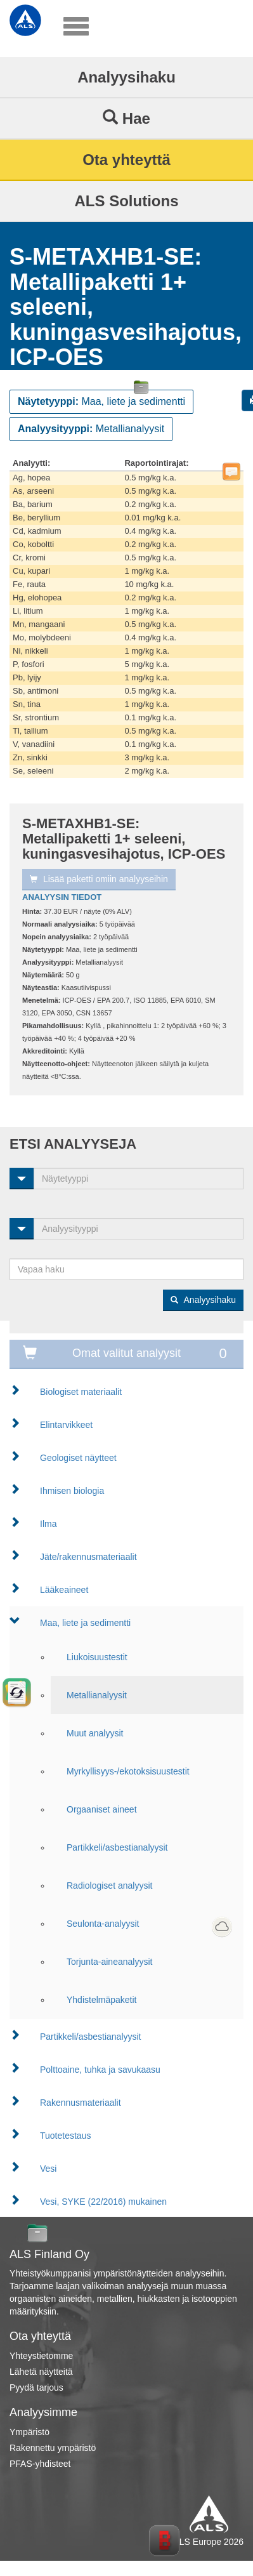 Image resolution: width=253 pixels, height=2576 pixels. Describe the element at coordinates (164, 2540) in the screenshot. I see `open btop system resource monitor` at that location.